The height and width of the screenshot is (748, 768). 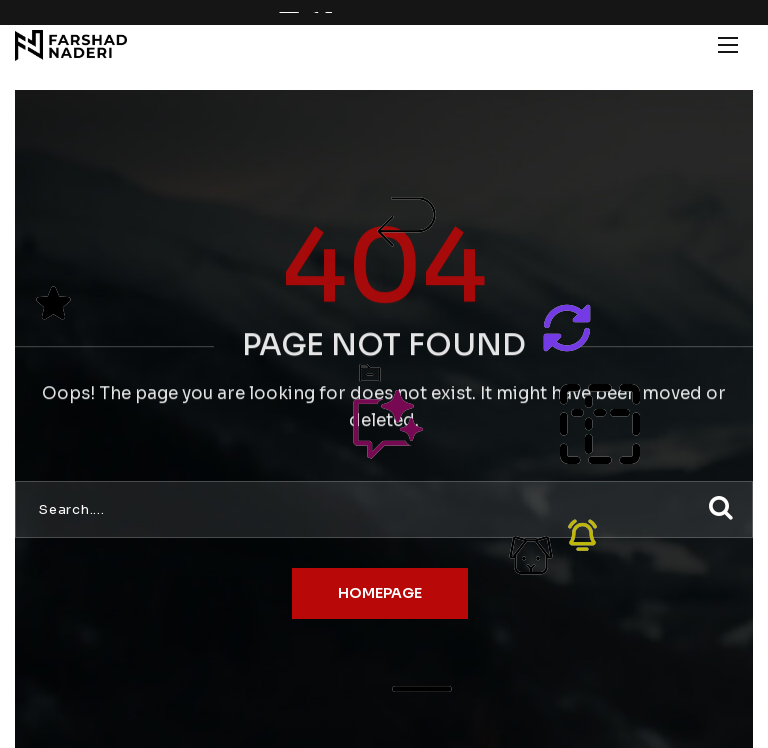 What do you see at coordinates (406, 219) in the screenshot?
I see `undo or revert to previous action` at bounding box center [406, 219].